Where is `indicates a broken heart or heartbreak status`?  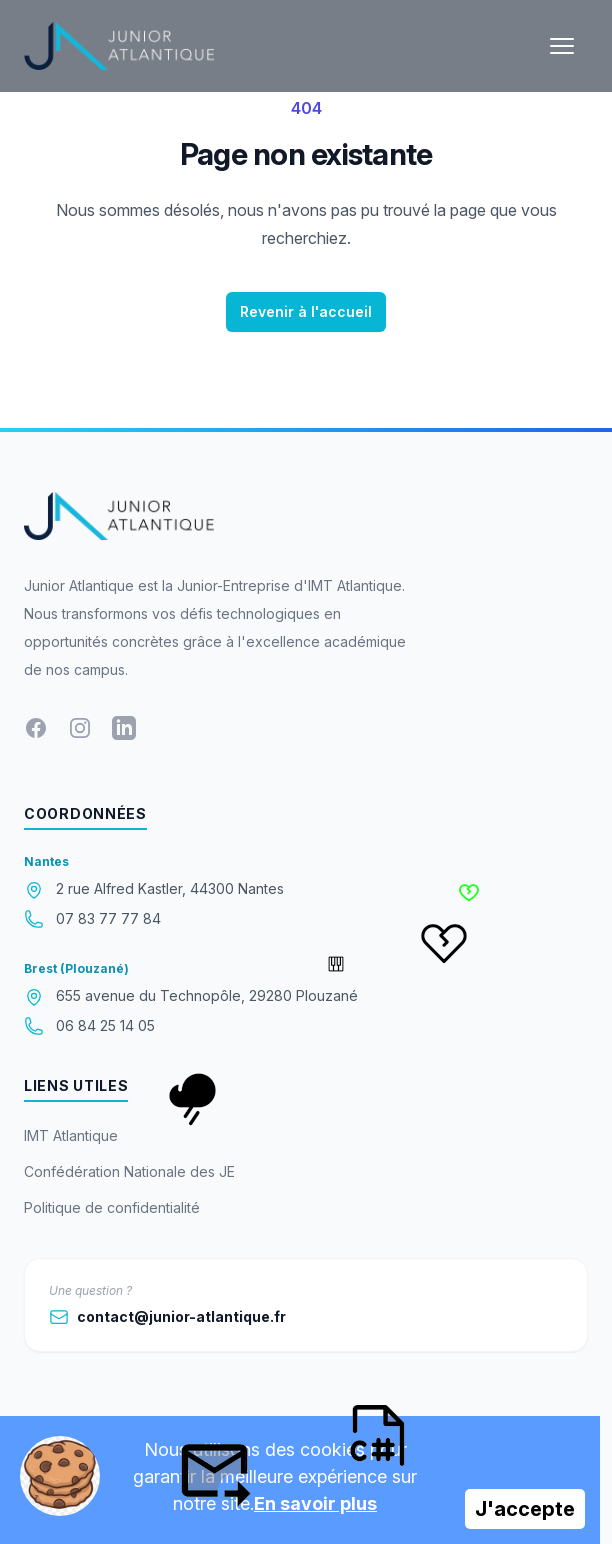 indicates a broken heart or heartbreak status is located at coordinates (469, 892).